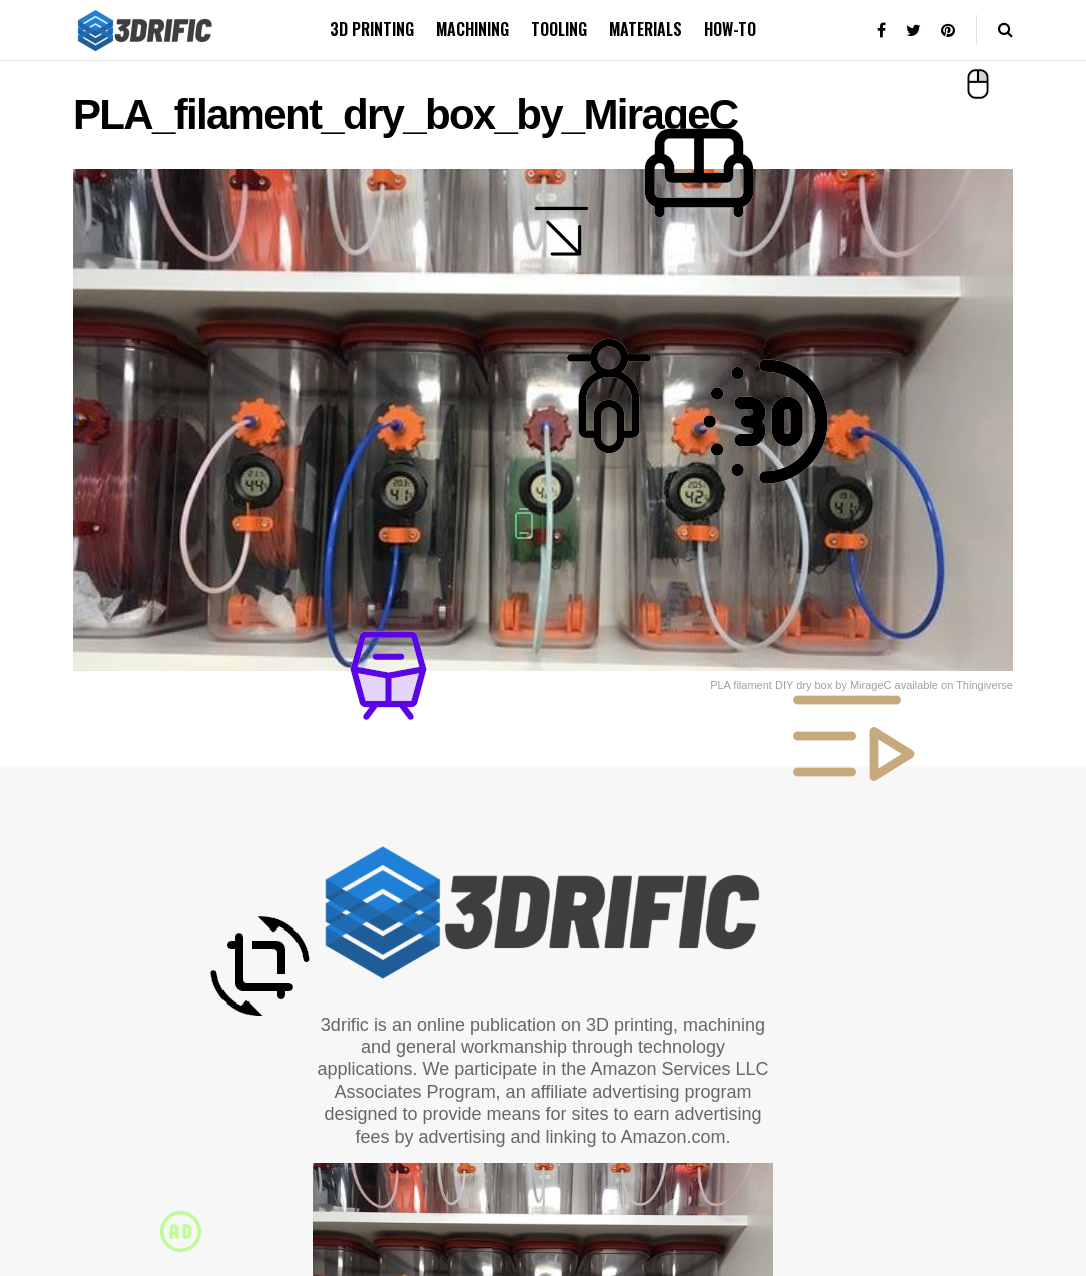 Image resolution: width=1086 pixels, height=1276 pixels. What do you see at coordinates (609, 396) in the screenshot?
I see `select moped or scooter delivery option` at bounding box center [609, 396].